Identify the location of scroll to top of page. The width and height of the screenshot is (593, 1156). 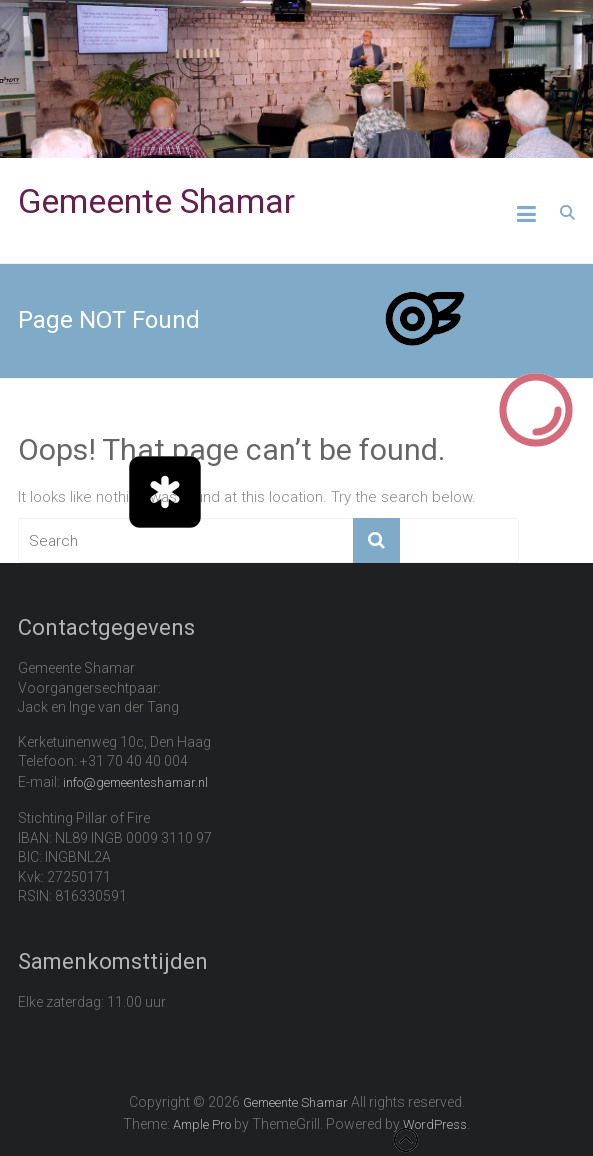
(406, 1140).